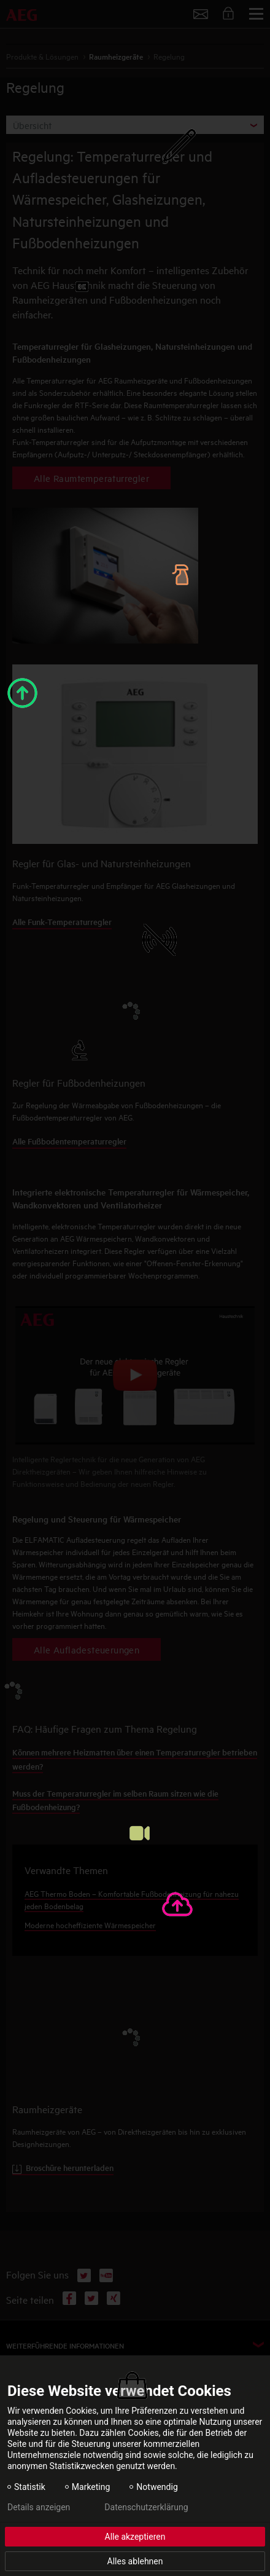  I want to click on view your shopping bag, so click(132, 2387).